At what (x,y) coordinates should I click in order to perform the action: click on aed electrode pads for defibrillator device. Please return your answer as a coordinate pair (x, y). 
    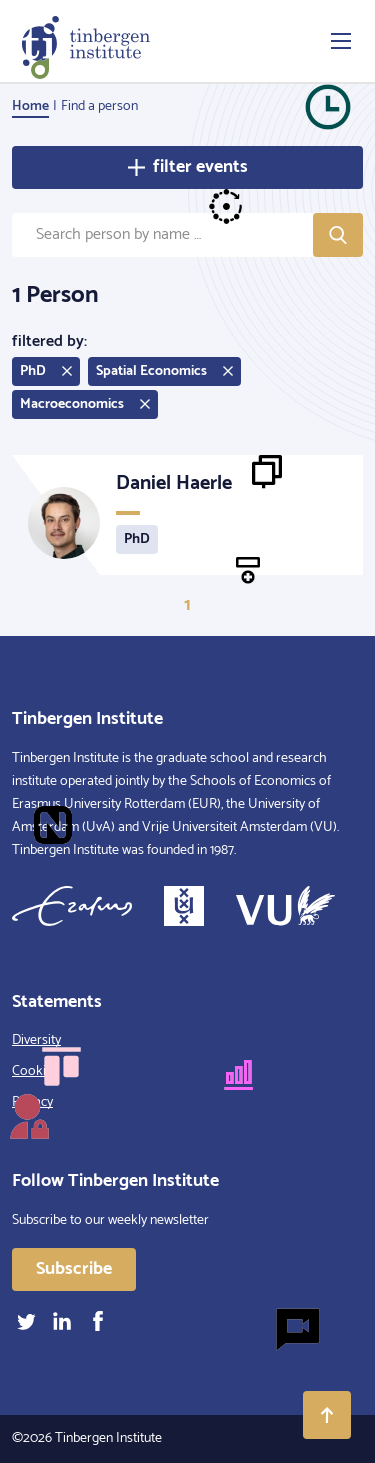
    Looking at the image, I should click on (267, 470).